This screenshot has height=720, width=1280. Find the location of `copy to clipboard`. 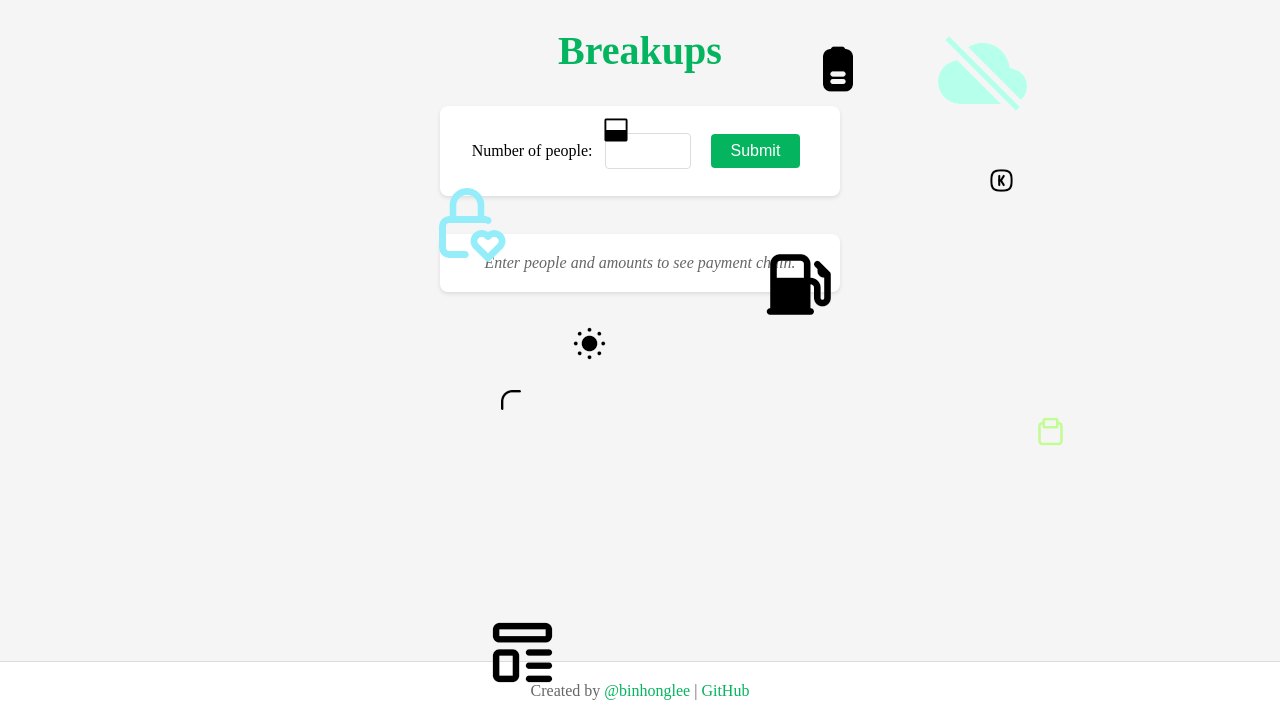

copy to clipboard is located at coordinates (1050, 431).